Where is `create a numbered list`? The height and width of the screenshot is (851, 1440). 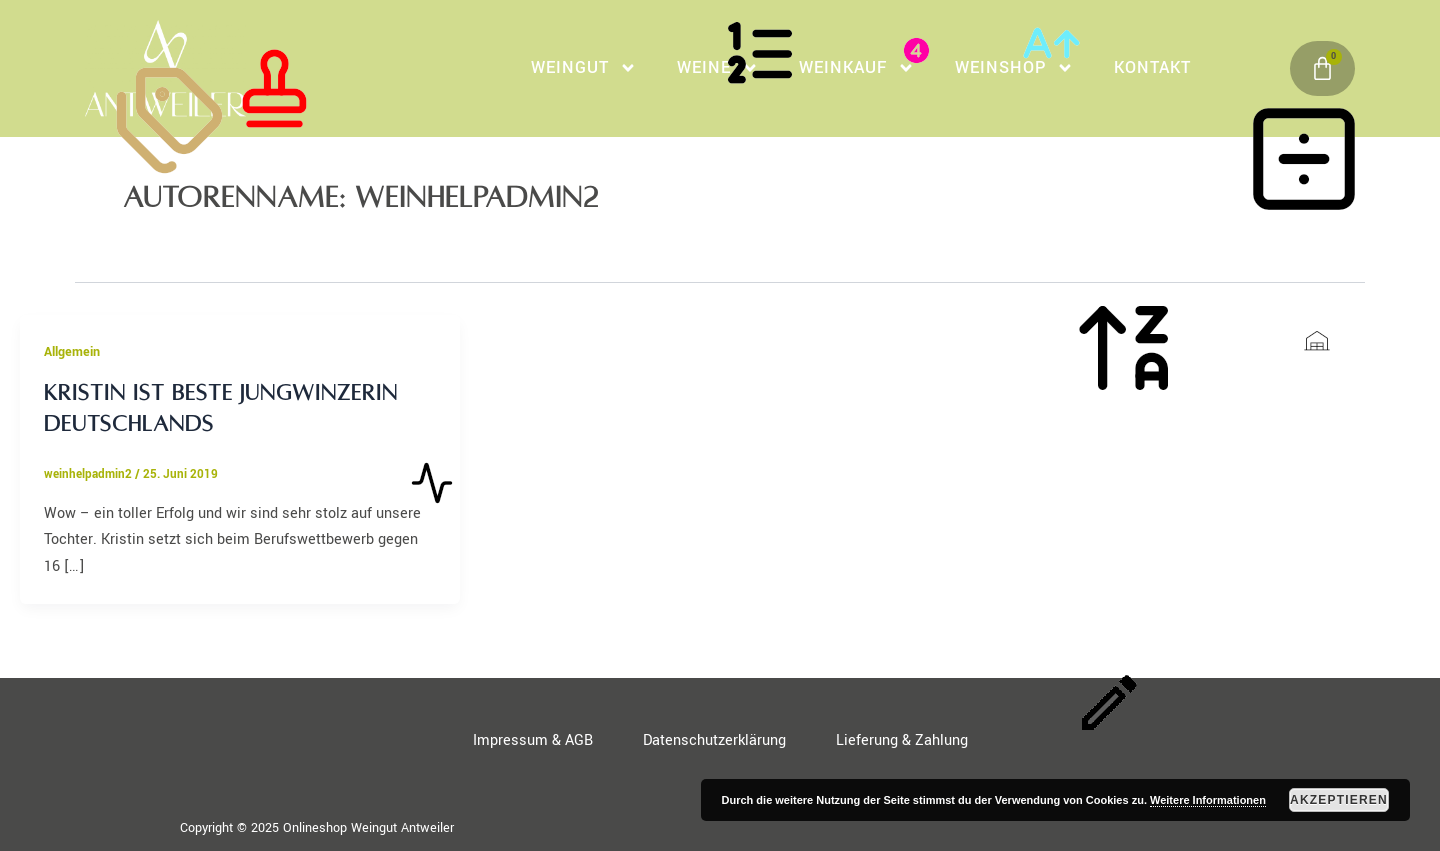 create a numbered list is located at coordinates (760, 54).